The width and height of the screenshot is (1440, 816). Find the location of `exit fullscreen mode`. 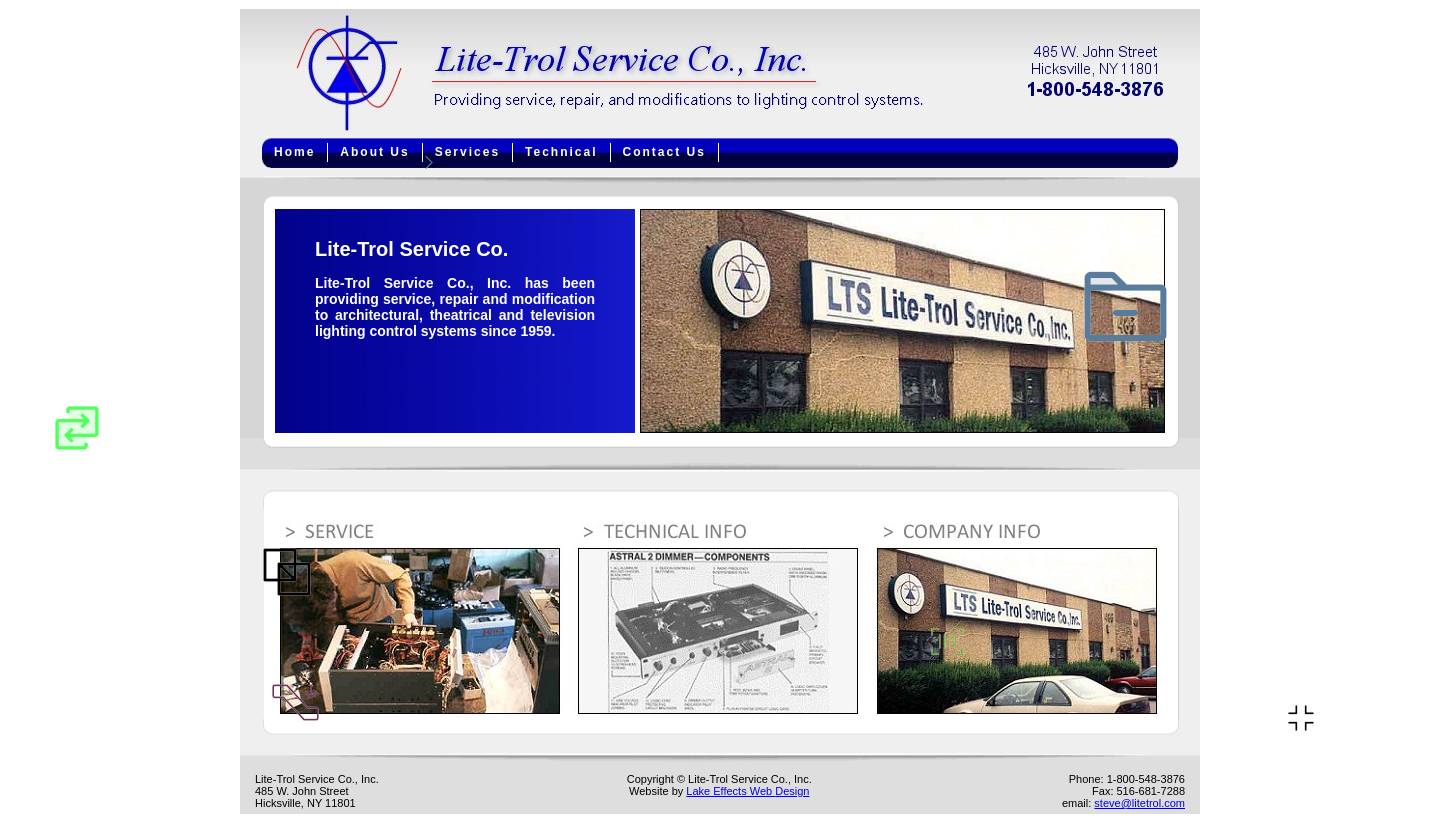

exit fullscreen mode is located at coordinates (1301, 718).